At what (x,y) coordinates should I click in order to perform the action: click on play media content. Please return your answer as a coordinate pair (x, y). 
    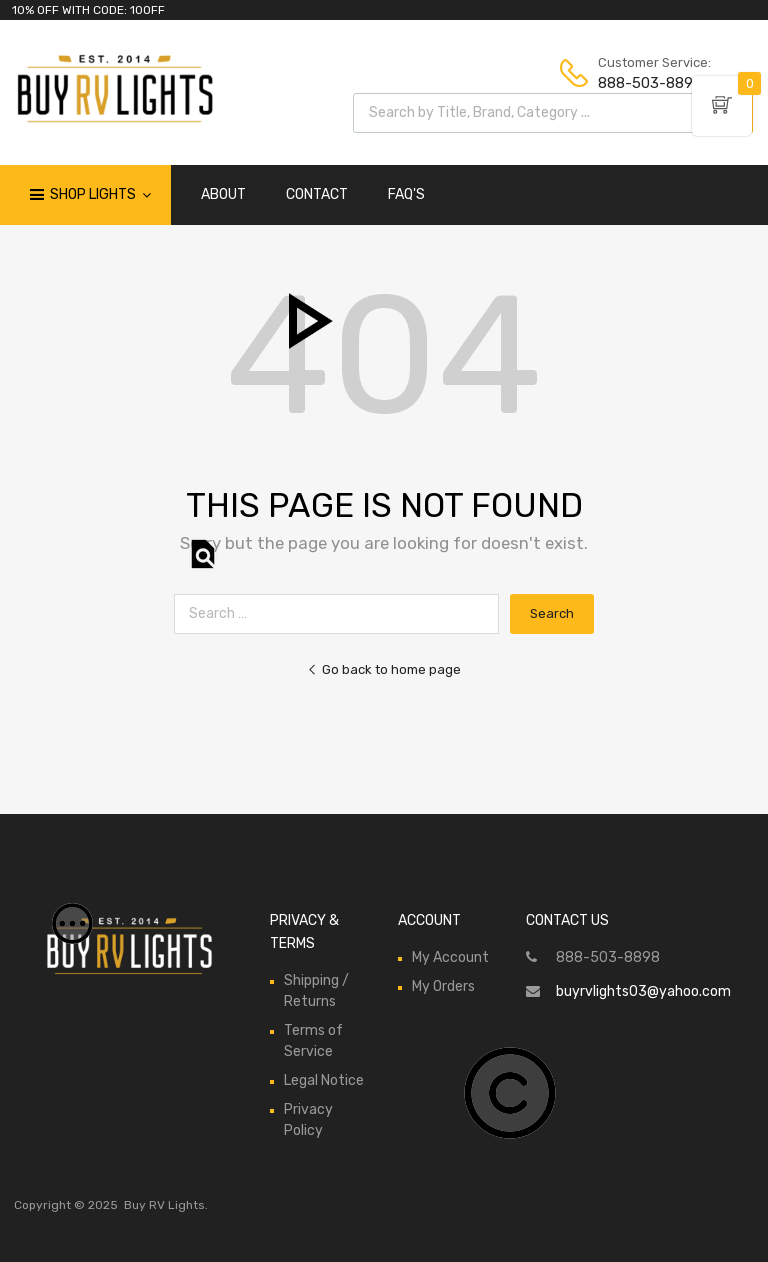
    Looking at the image, I should click on (305, 321).